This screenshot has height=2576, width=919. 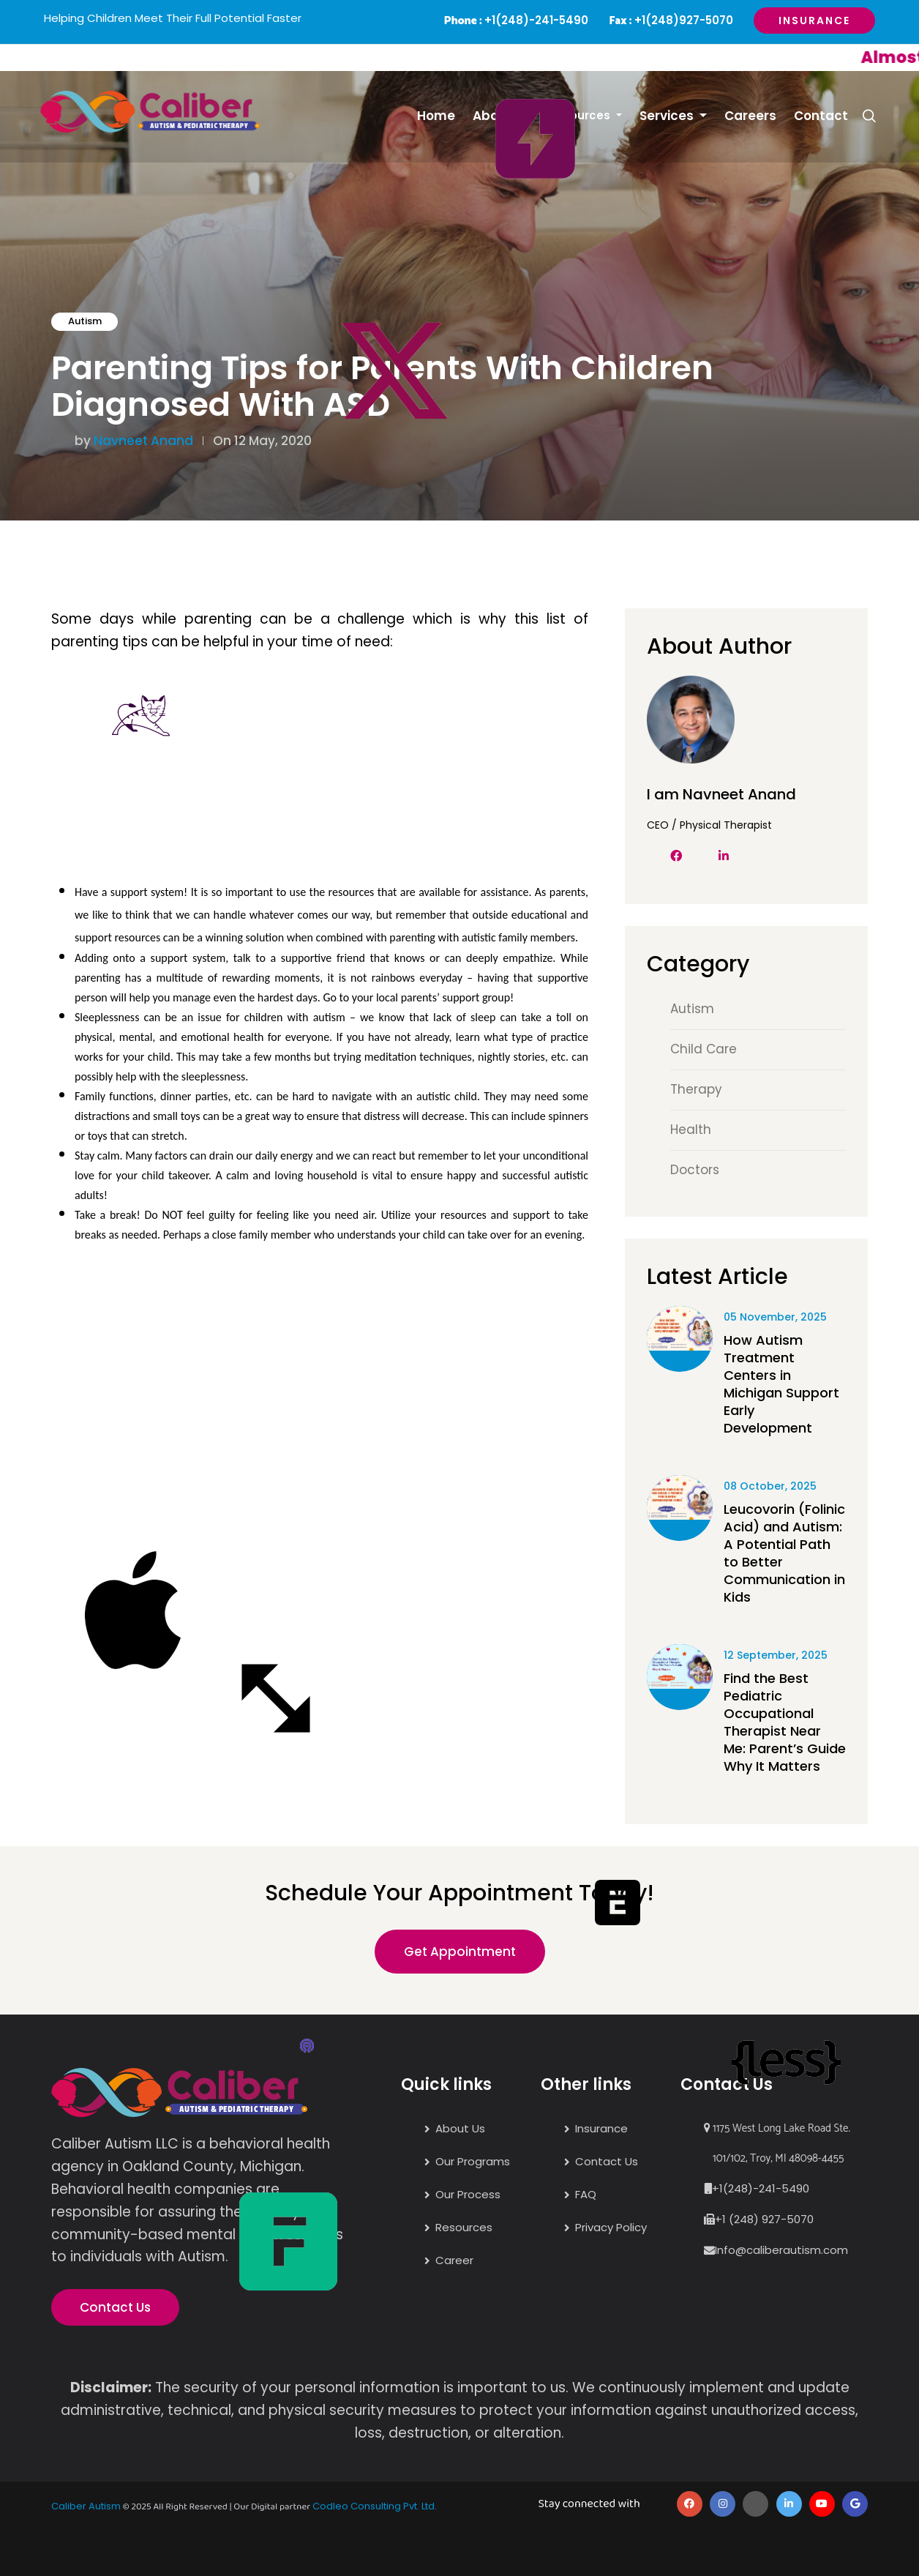 What do you see at coordinates (786, 2062) in the screenshot?
I see `less css preprocessor logo` at bounding box center [786, 2062].